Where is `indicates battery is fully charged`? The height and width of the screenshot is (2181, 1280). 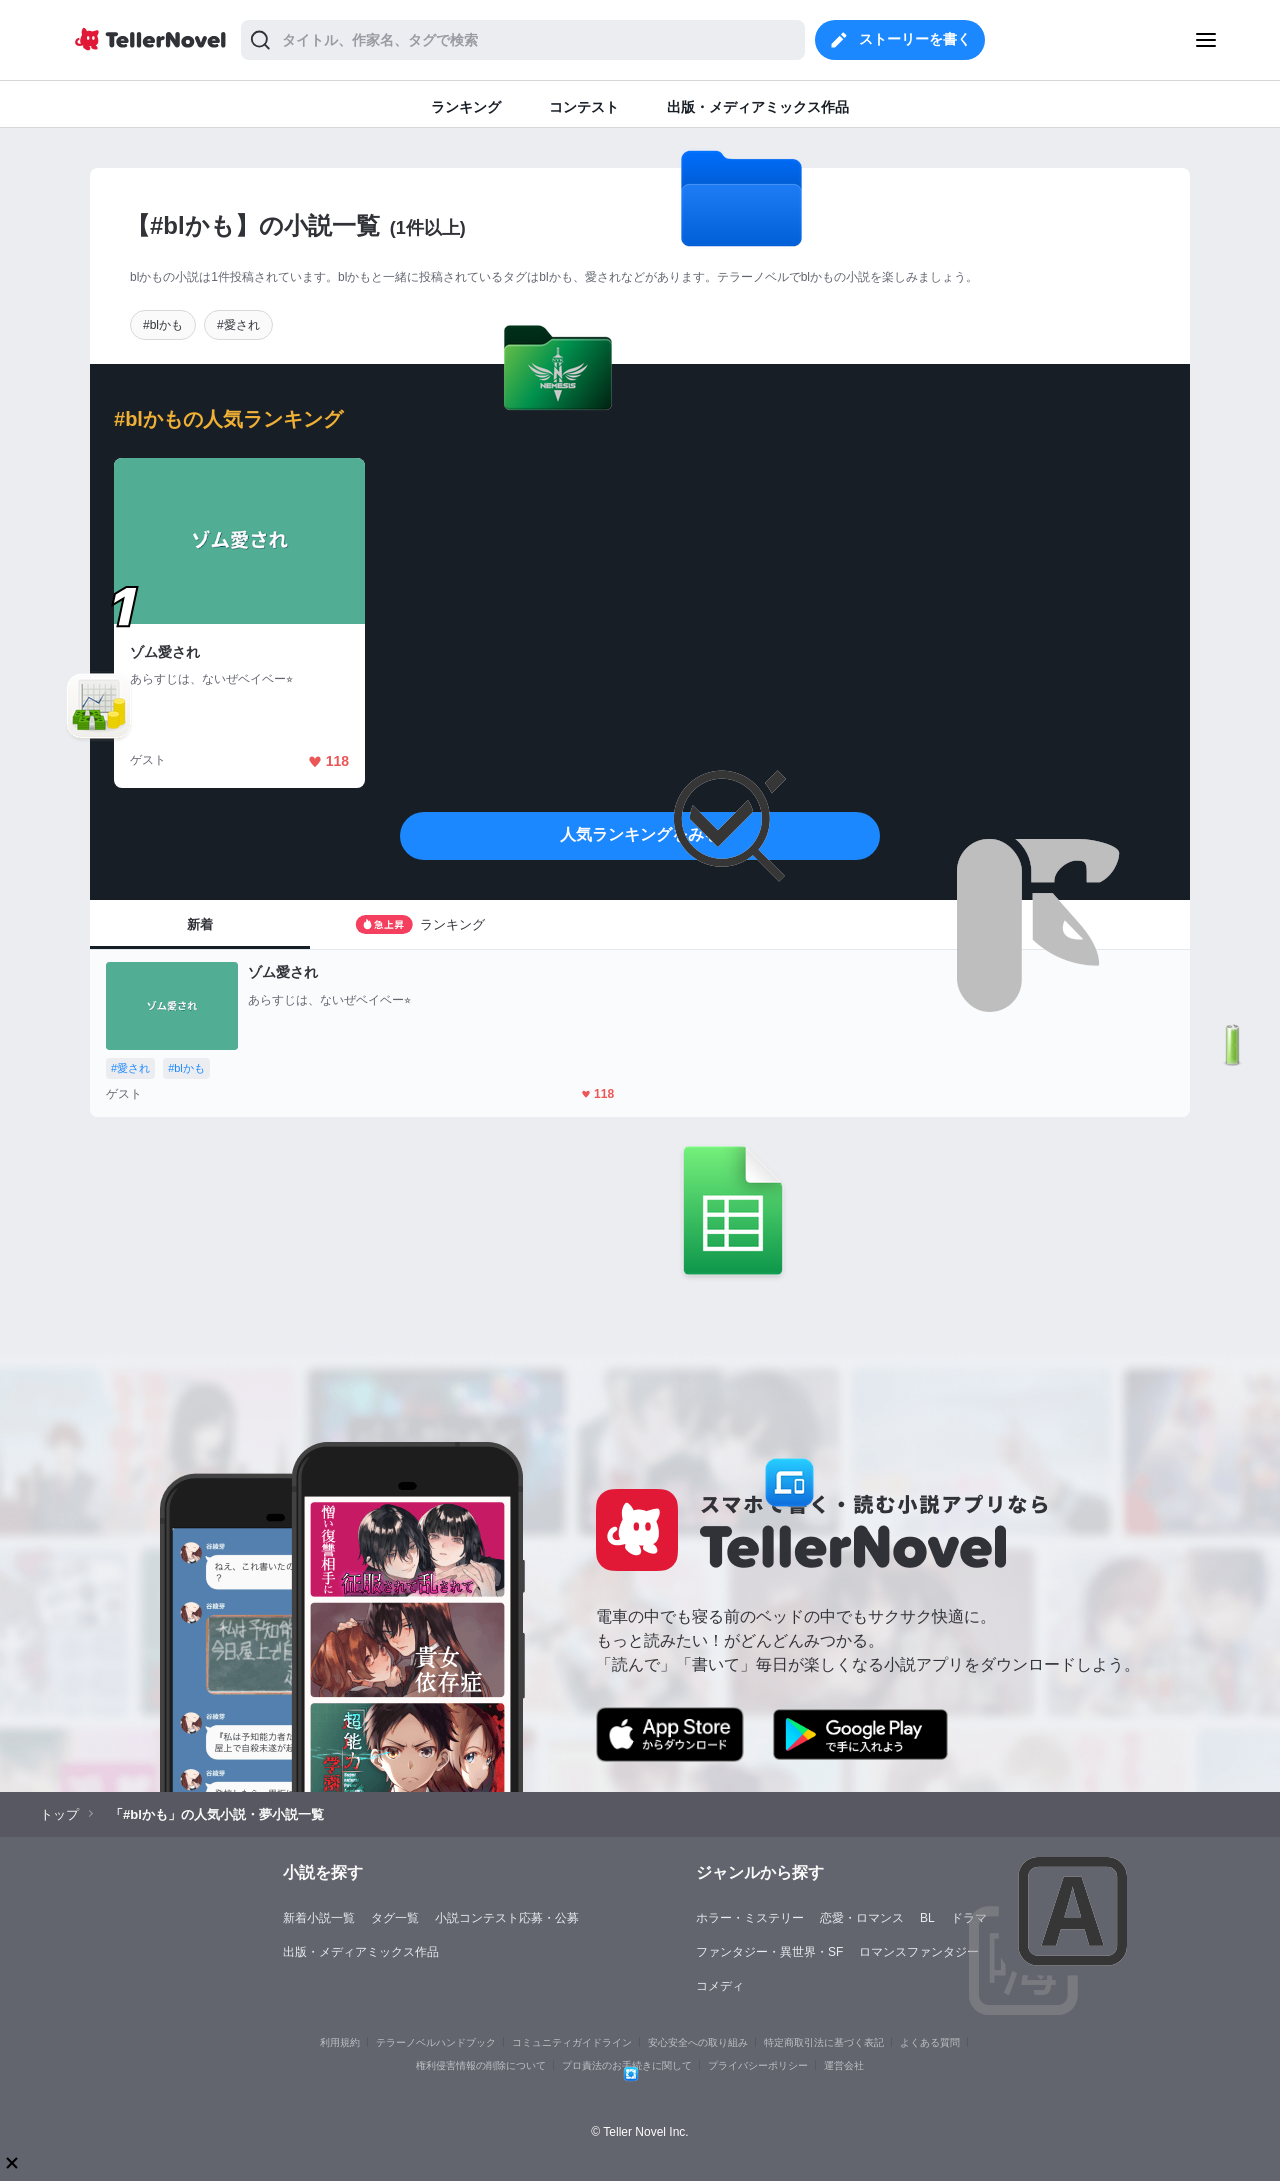
indicates battery is fully charged is located at coordinates (1232, 1045).